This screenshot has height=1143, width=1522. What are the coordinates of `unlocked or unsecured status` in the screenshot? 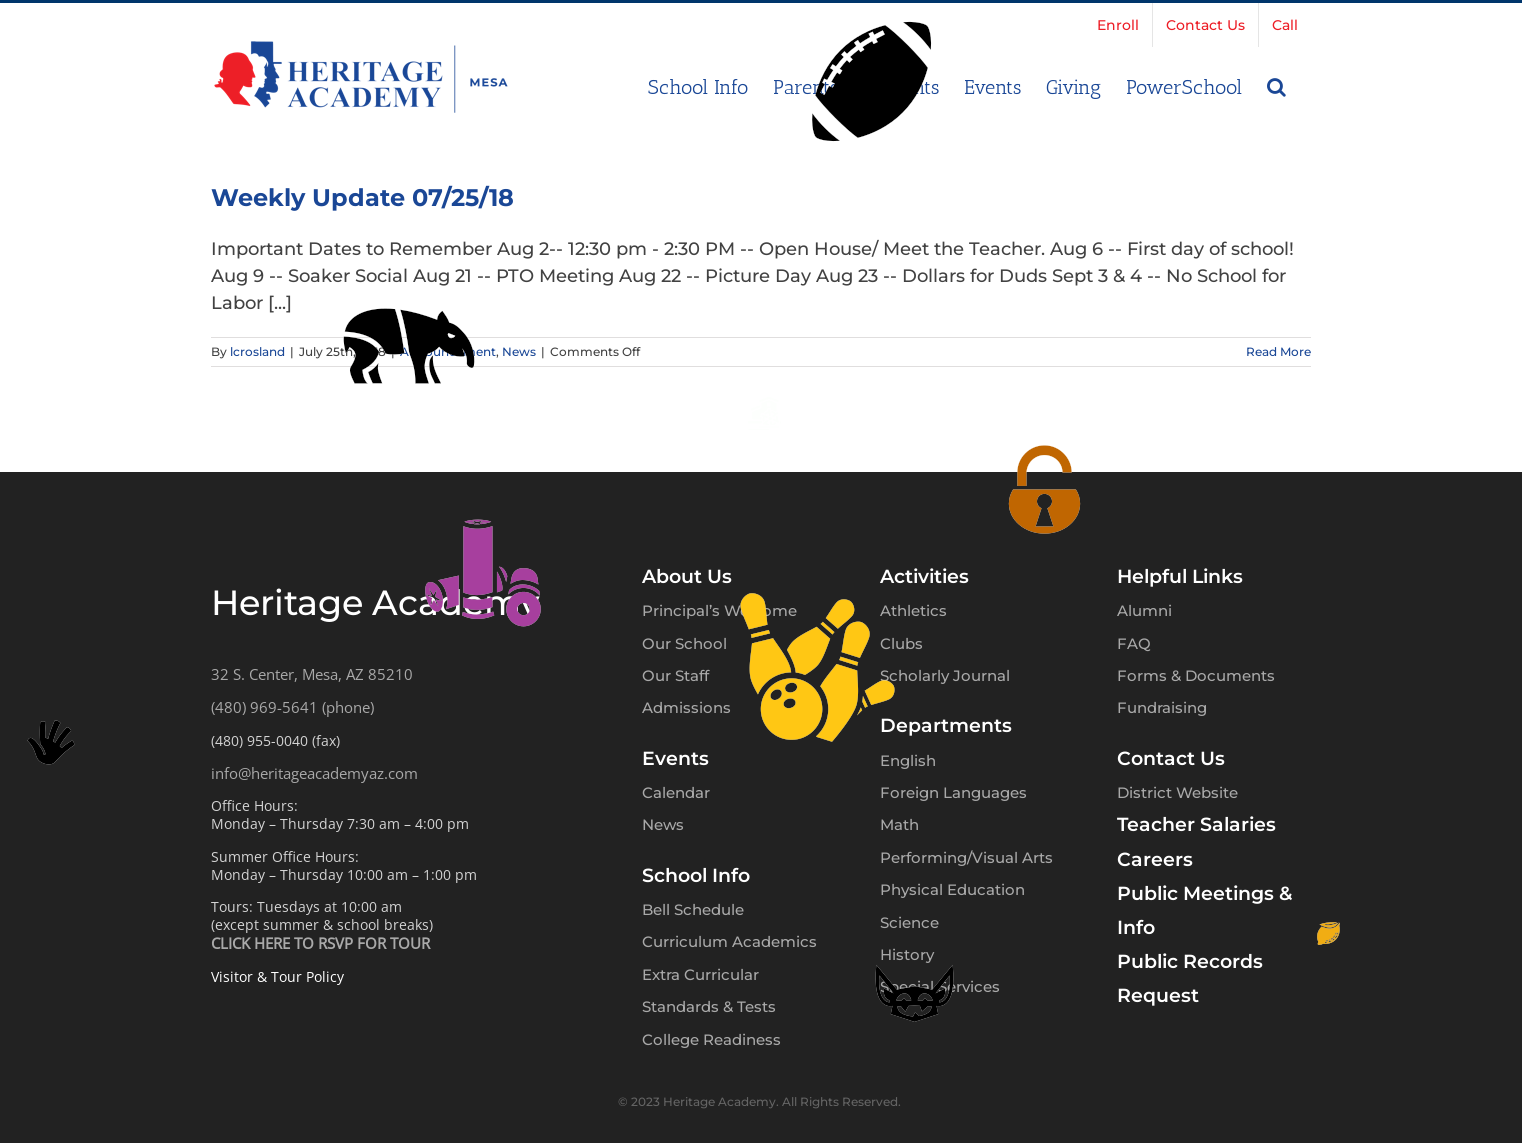 It's located at (1044, 489).